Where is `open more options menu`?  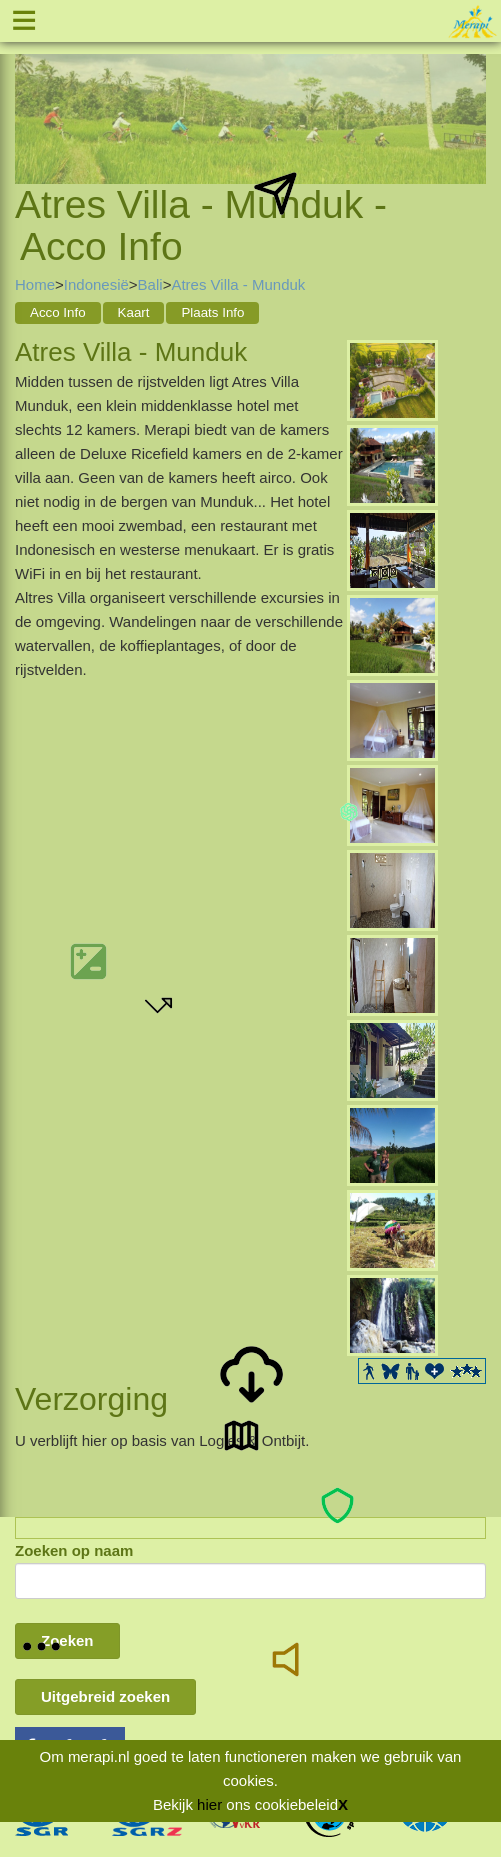 open more options menu is located at coordinates (41, 1646).